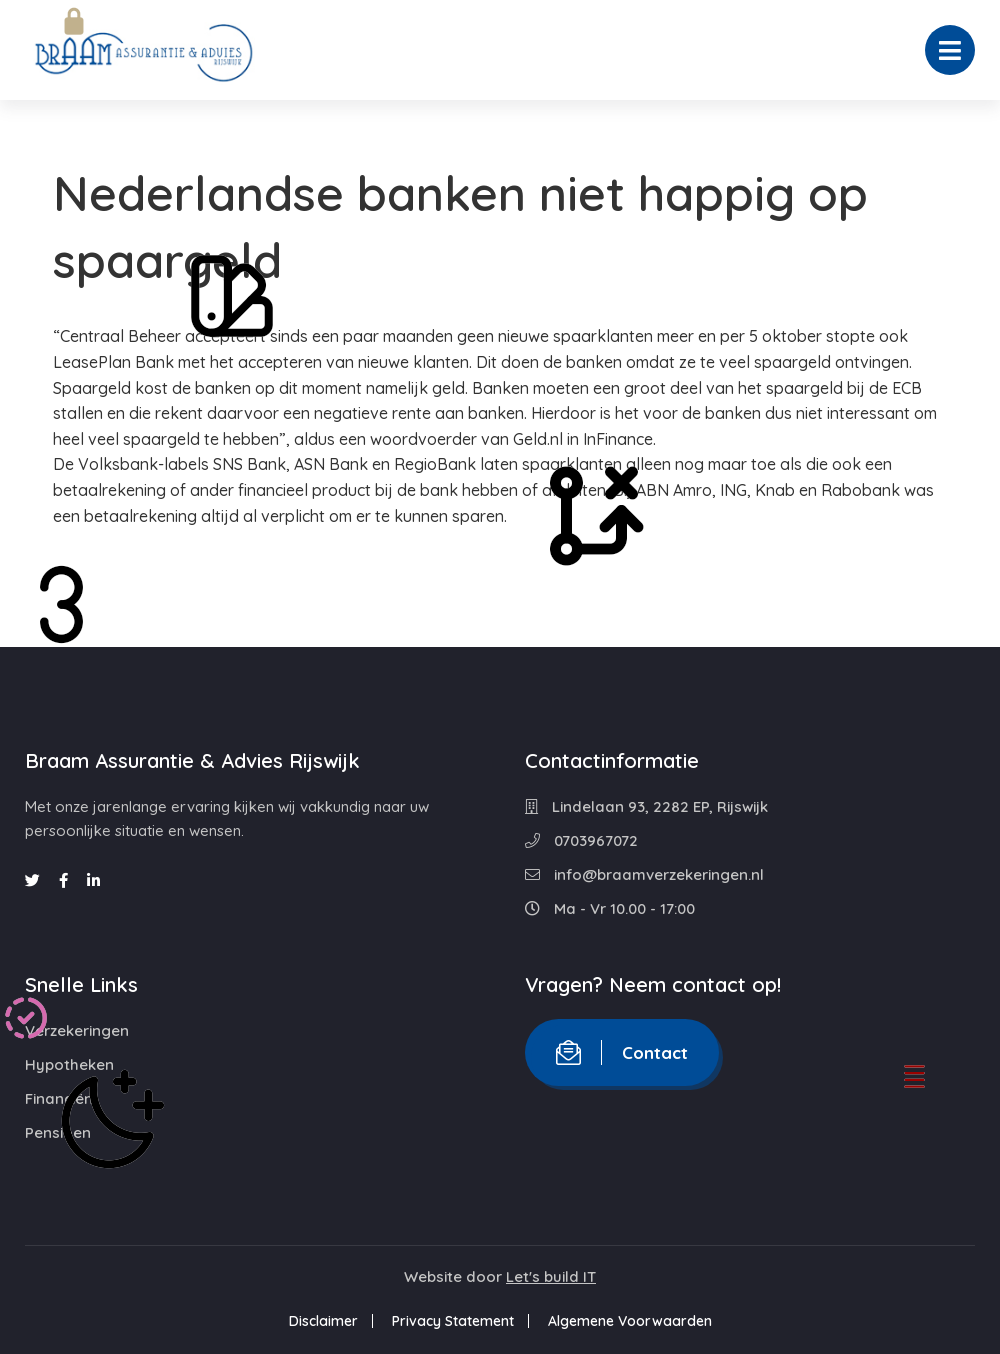 Image resolution: width=1000 pixels, height=1354 pixels. What do you see at coordinates (594, 516) in the screenshot?
I see `delete a git branch` at bounding box center [594, 516].